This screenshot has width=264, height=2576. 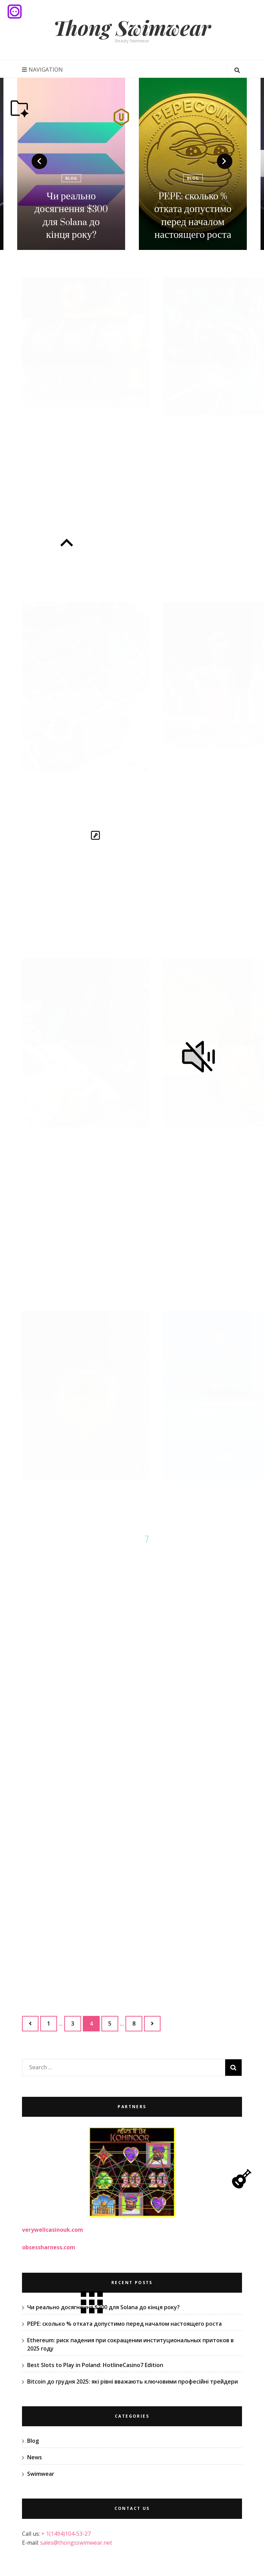 What do you see at coordinates (146, 1539) in the screenshot?
I see `indicates the number seven in a list or sequence` at bounding box center [146, 1539].